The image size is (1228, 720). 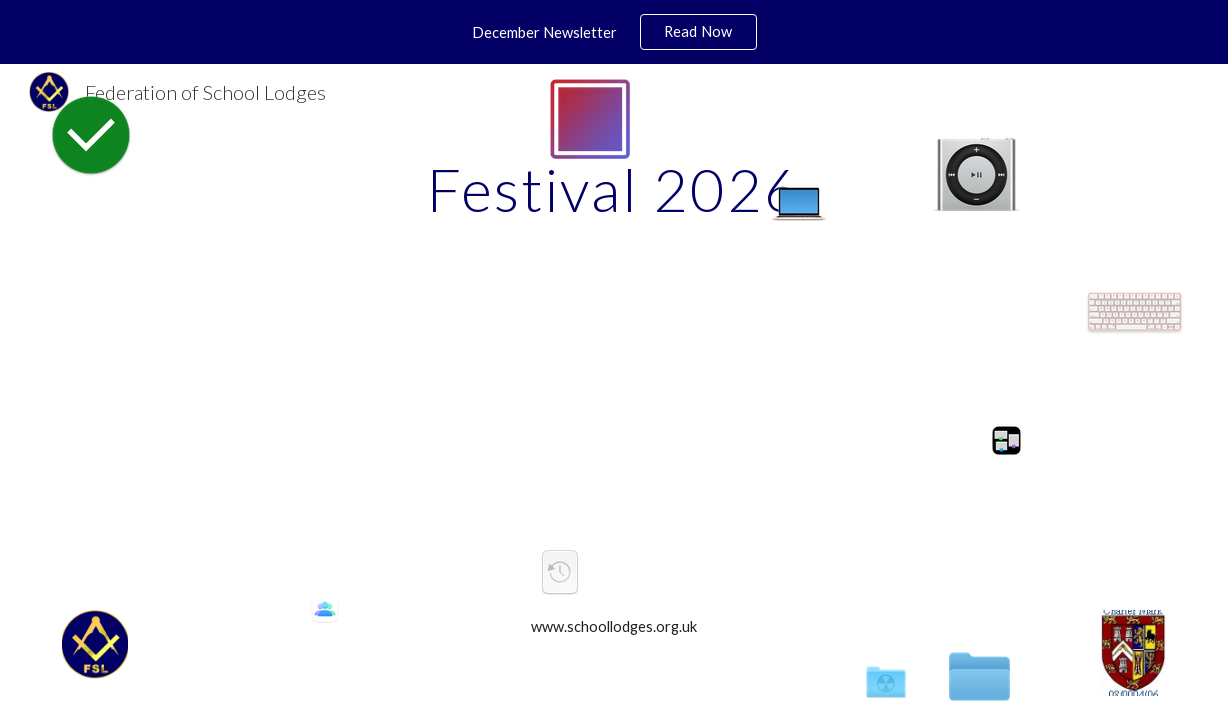 I want to click on access family sharing and parental control settings, so click(x=325, y=609).